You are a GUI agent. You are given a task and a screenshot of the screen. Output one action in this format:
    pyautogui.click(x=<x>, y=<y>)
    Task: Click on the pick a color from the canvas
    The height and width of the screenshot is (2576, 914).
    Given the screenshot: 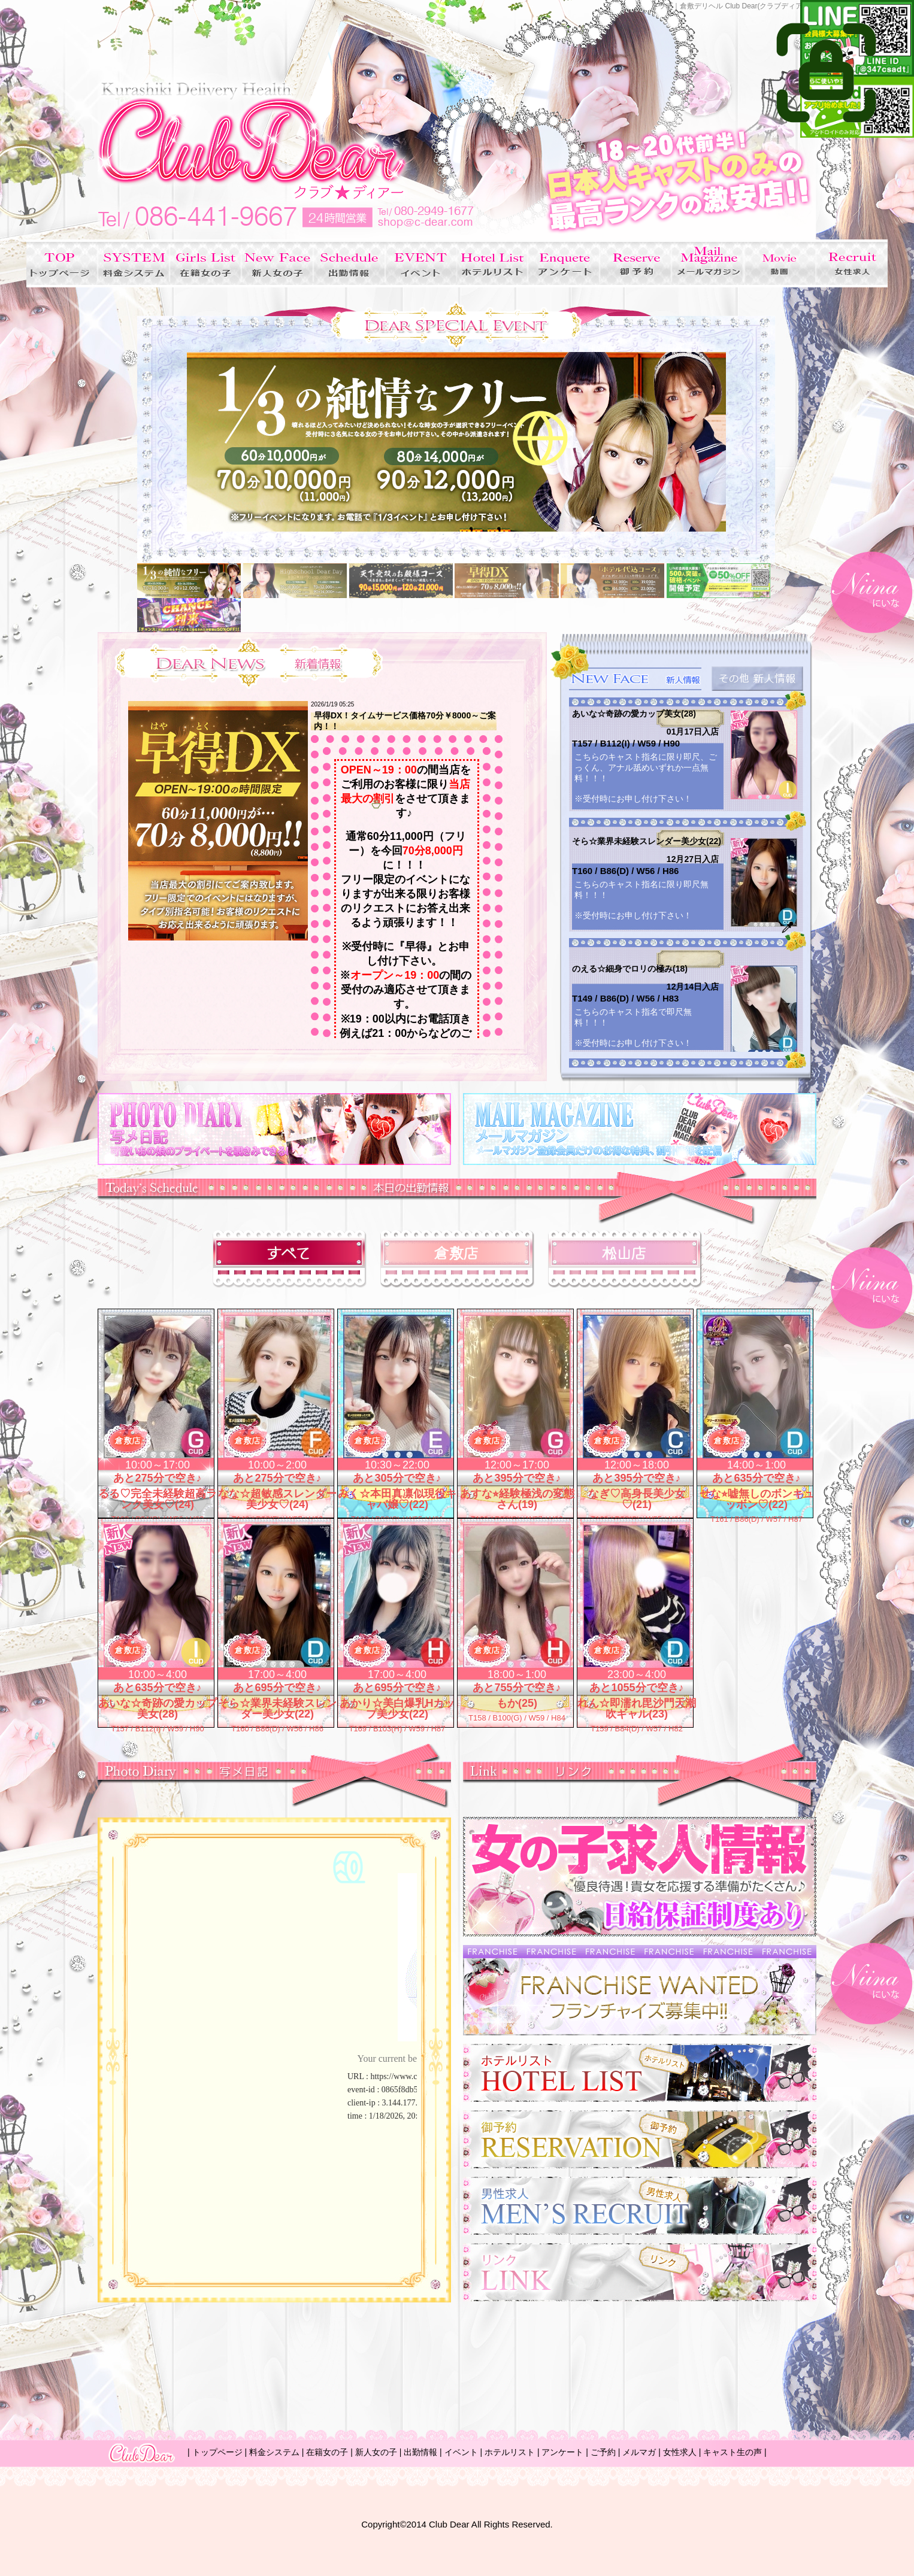 What is the action you would take?
    pyautogui.click(x=788, y=927)
    